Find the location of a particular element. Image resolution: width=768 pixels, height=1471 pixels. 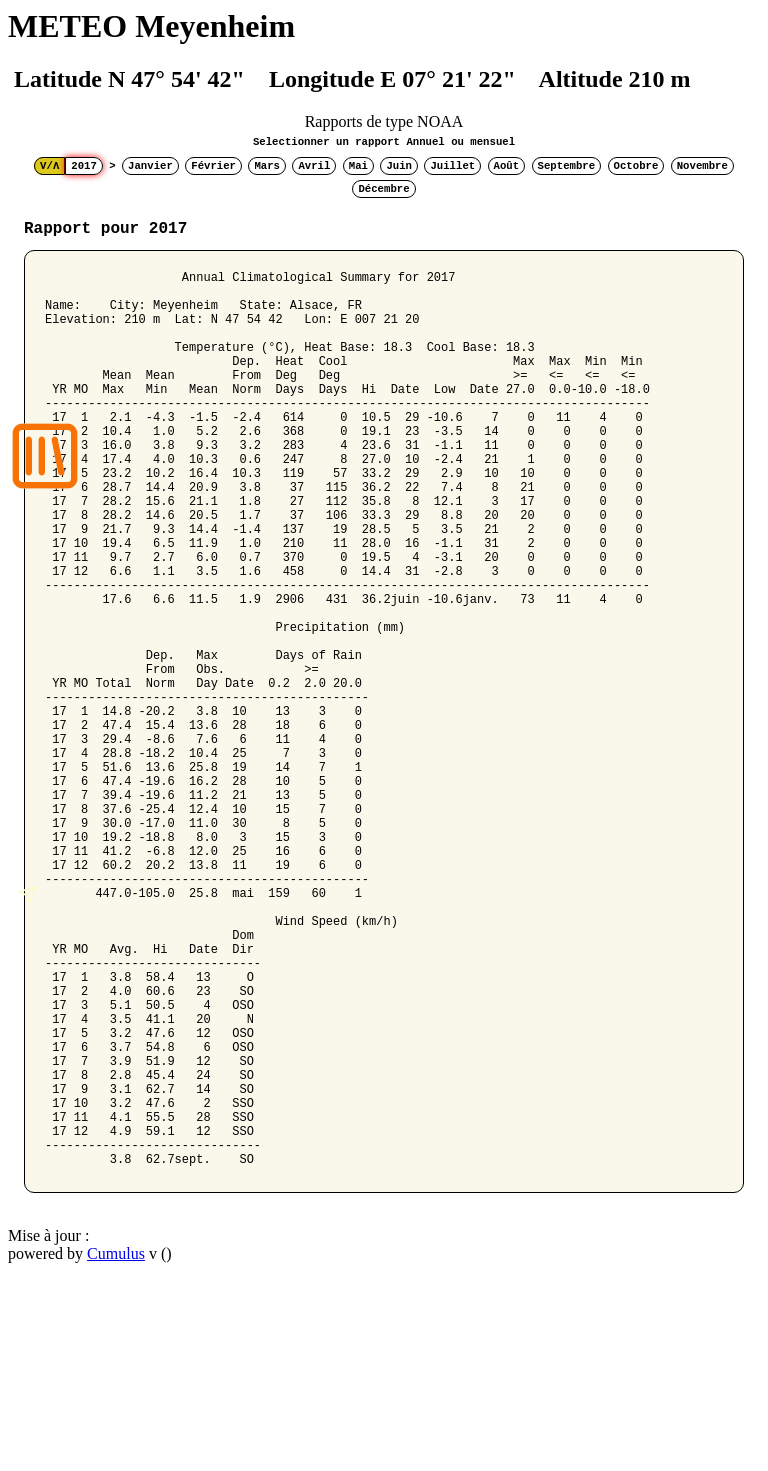

access your media library is located at coordinates (45, 456).